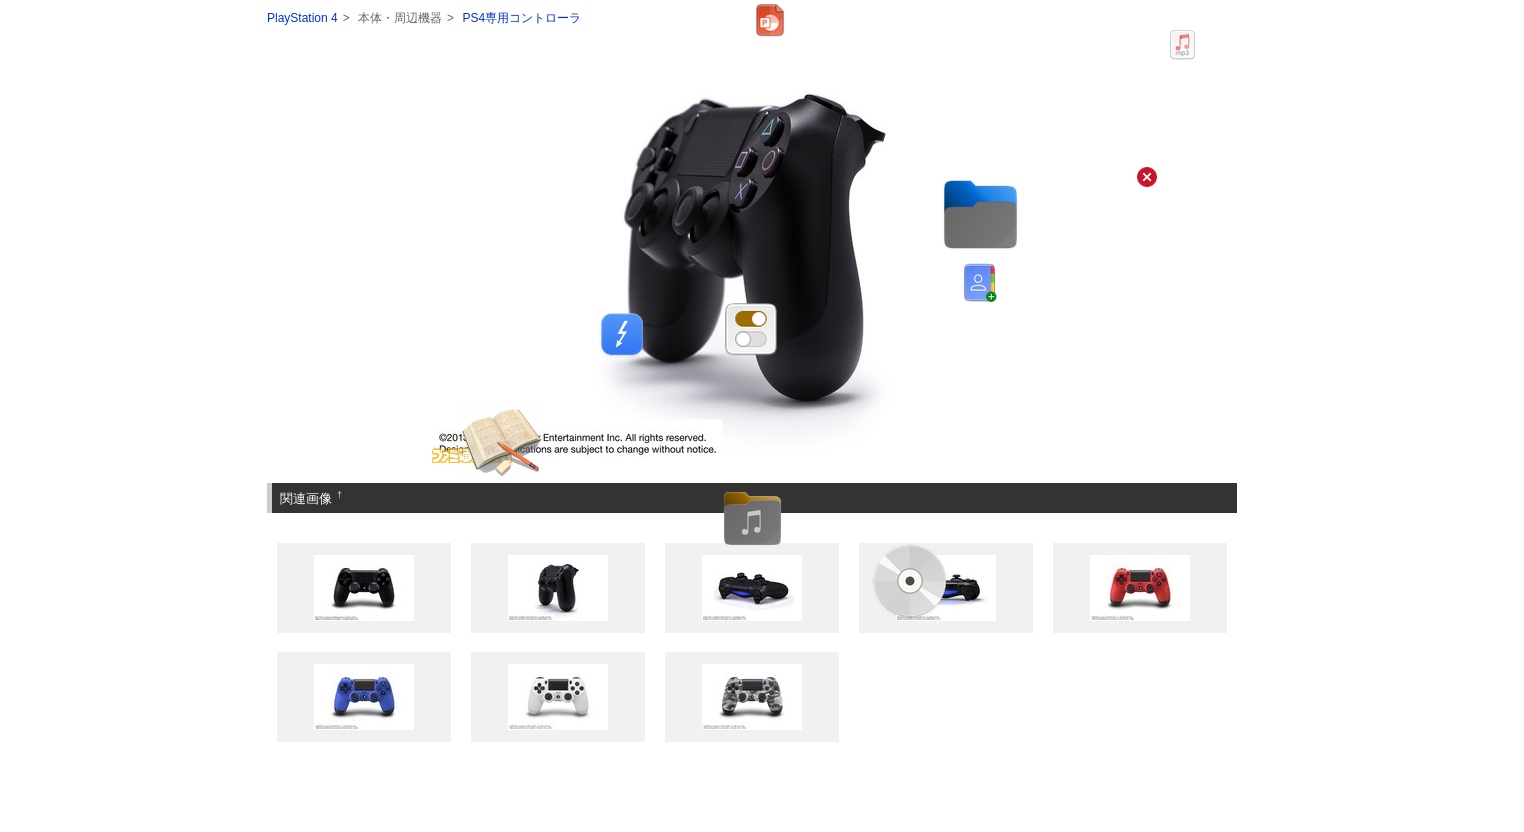 The width and height of the screenshot is (1524, 832). What do you see at coordinates (1182, 44) in the screenshot?
I see `an mp3 audio file` at bounding box center [1182, 44].